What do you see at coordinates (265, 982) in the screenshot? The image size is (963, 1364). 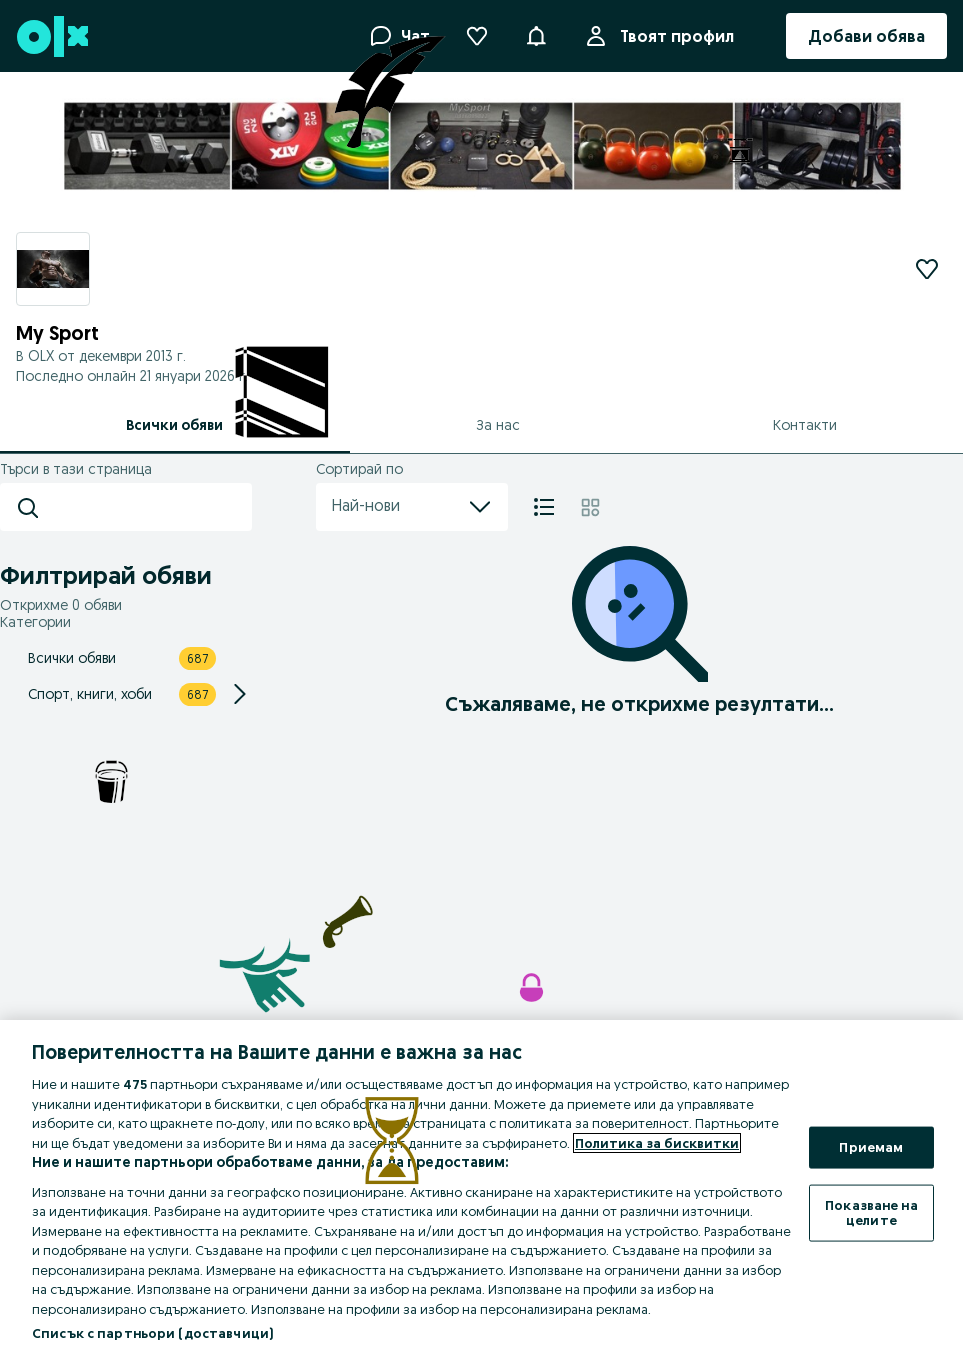 I see `activate a divine power or special ability` at bounding box center [265, 982].